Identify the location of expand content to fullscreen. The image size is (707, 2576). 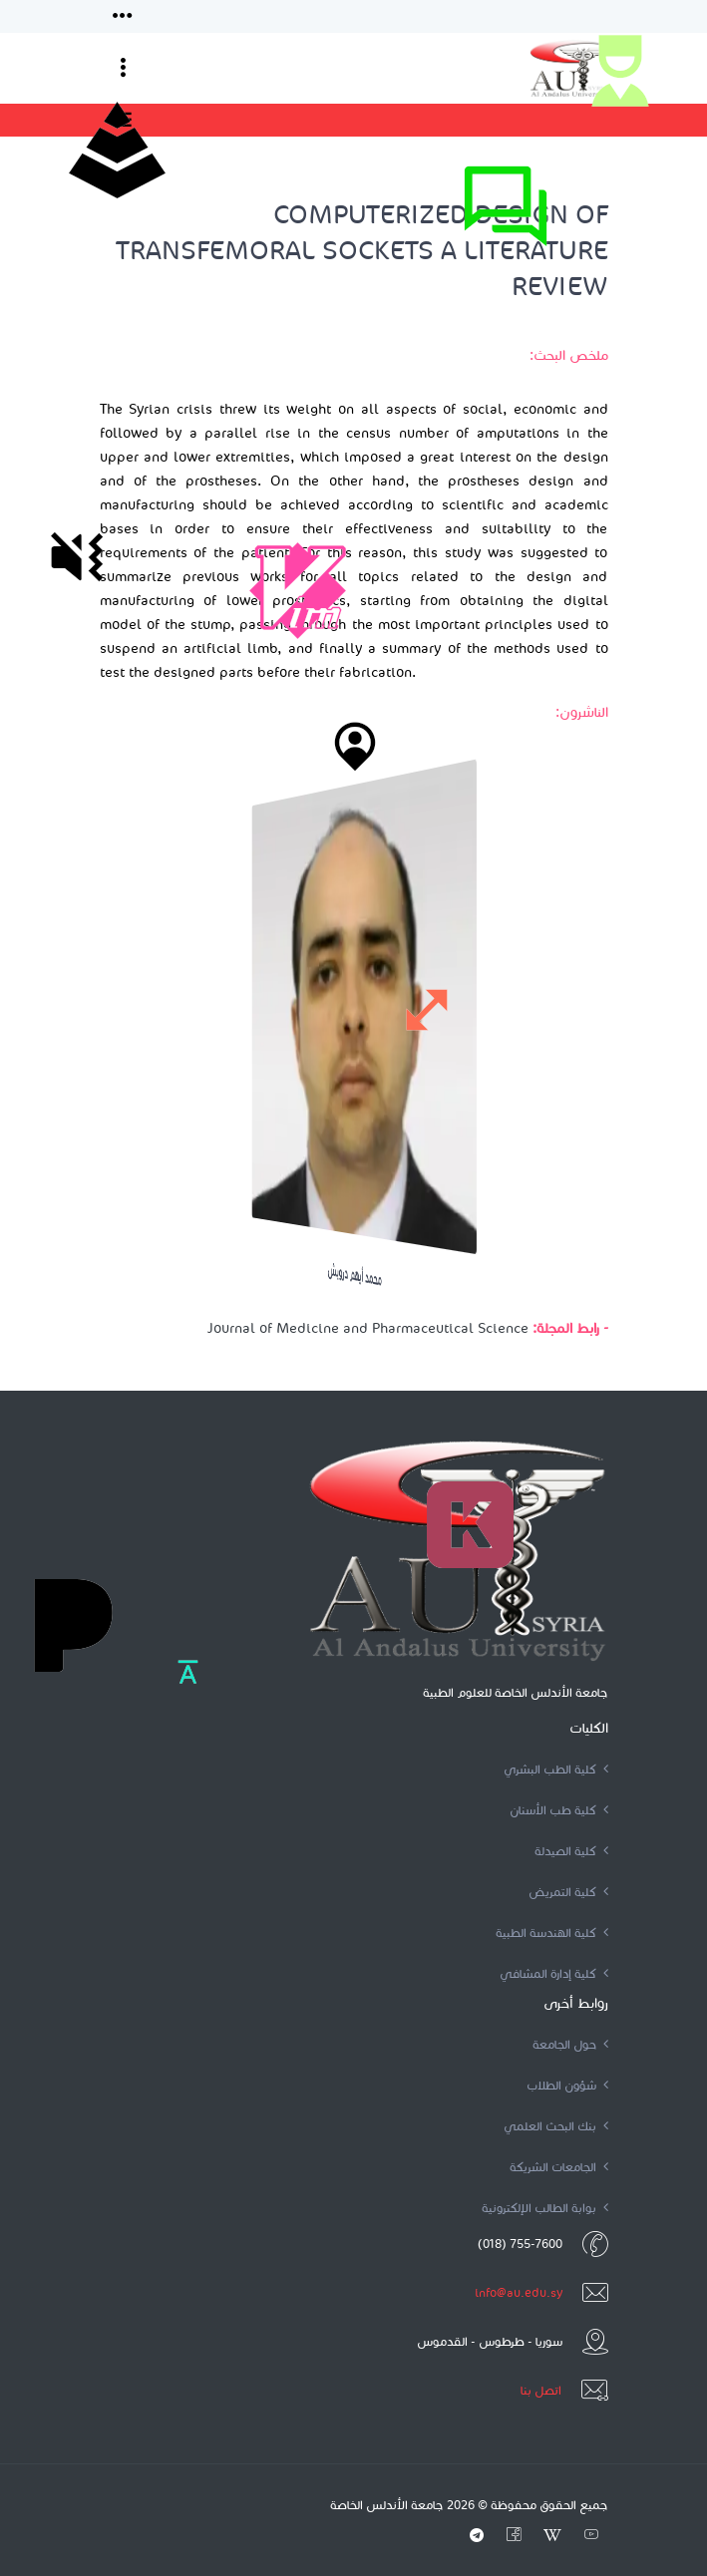
(427, 1010).